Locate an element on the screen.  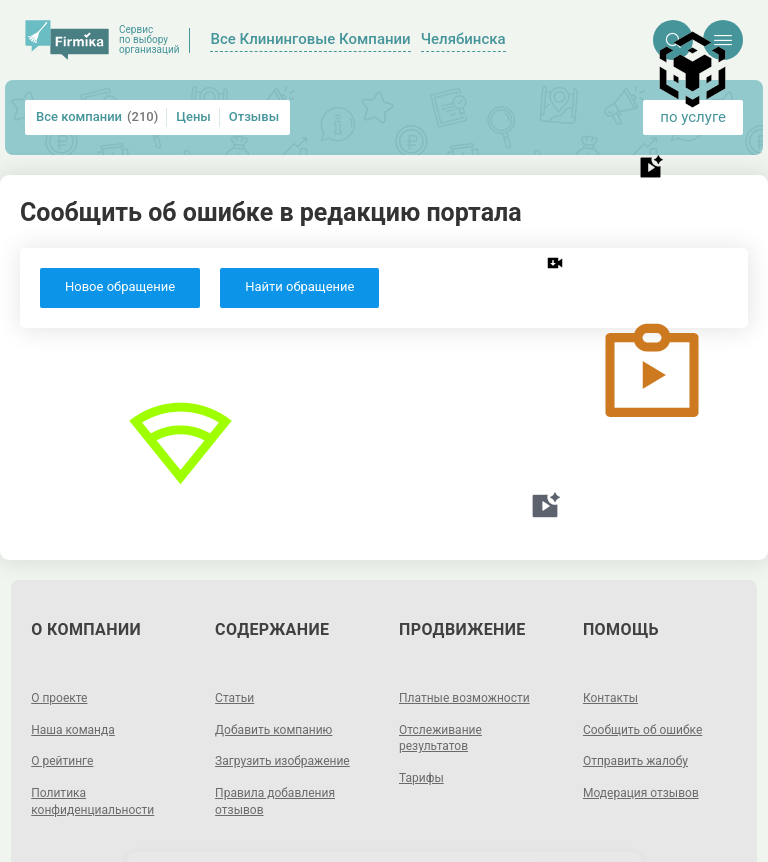
indicates moderate wifi signal strength is located at coordinates (180, 443).